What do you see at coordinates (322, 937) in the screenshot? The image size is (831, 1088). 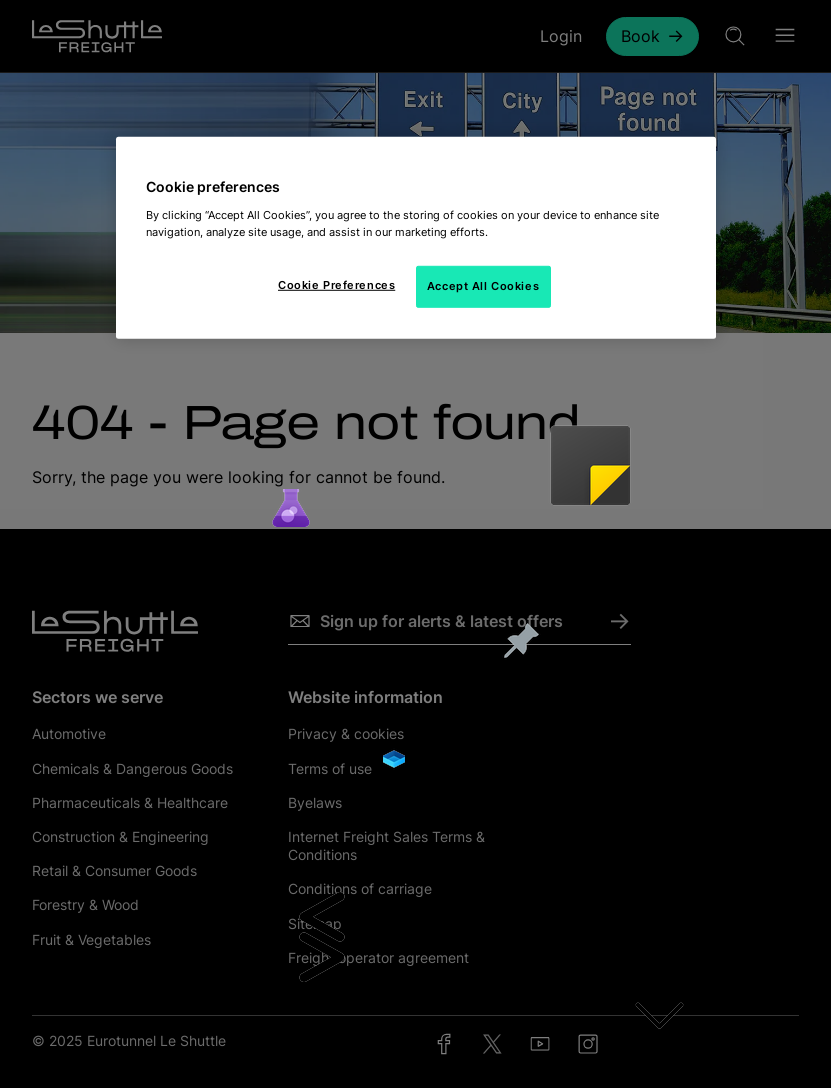 I see `open stocktwits social trading platform` at bounding box center [322, 937].